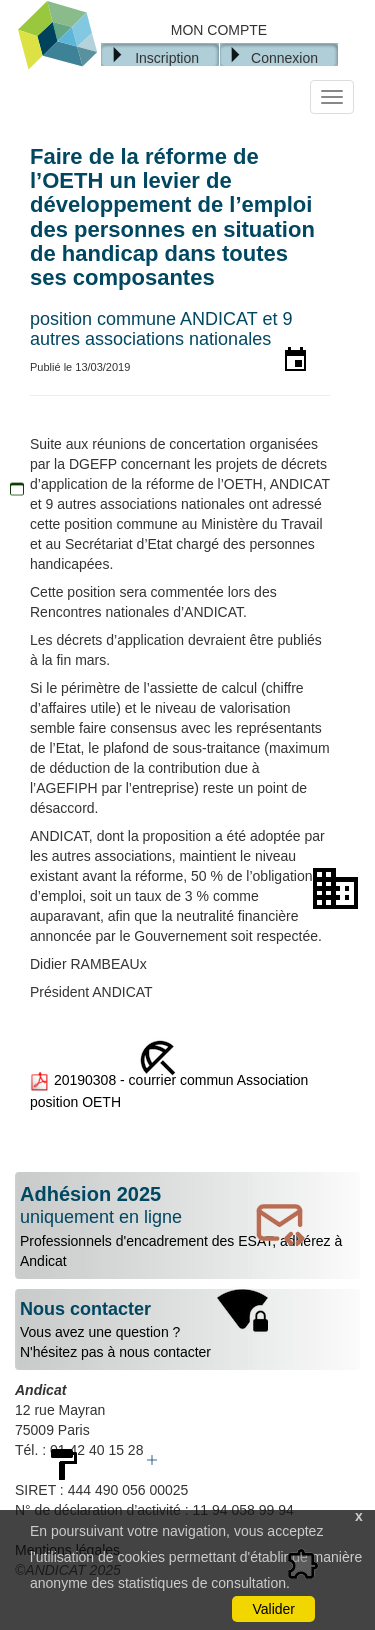 This screenshot has height=1630, width=375. Describe the element at coordinates (158, 1058) in the screenshot. I see `access beach or resort amenities` at that location.